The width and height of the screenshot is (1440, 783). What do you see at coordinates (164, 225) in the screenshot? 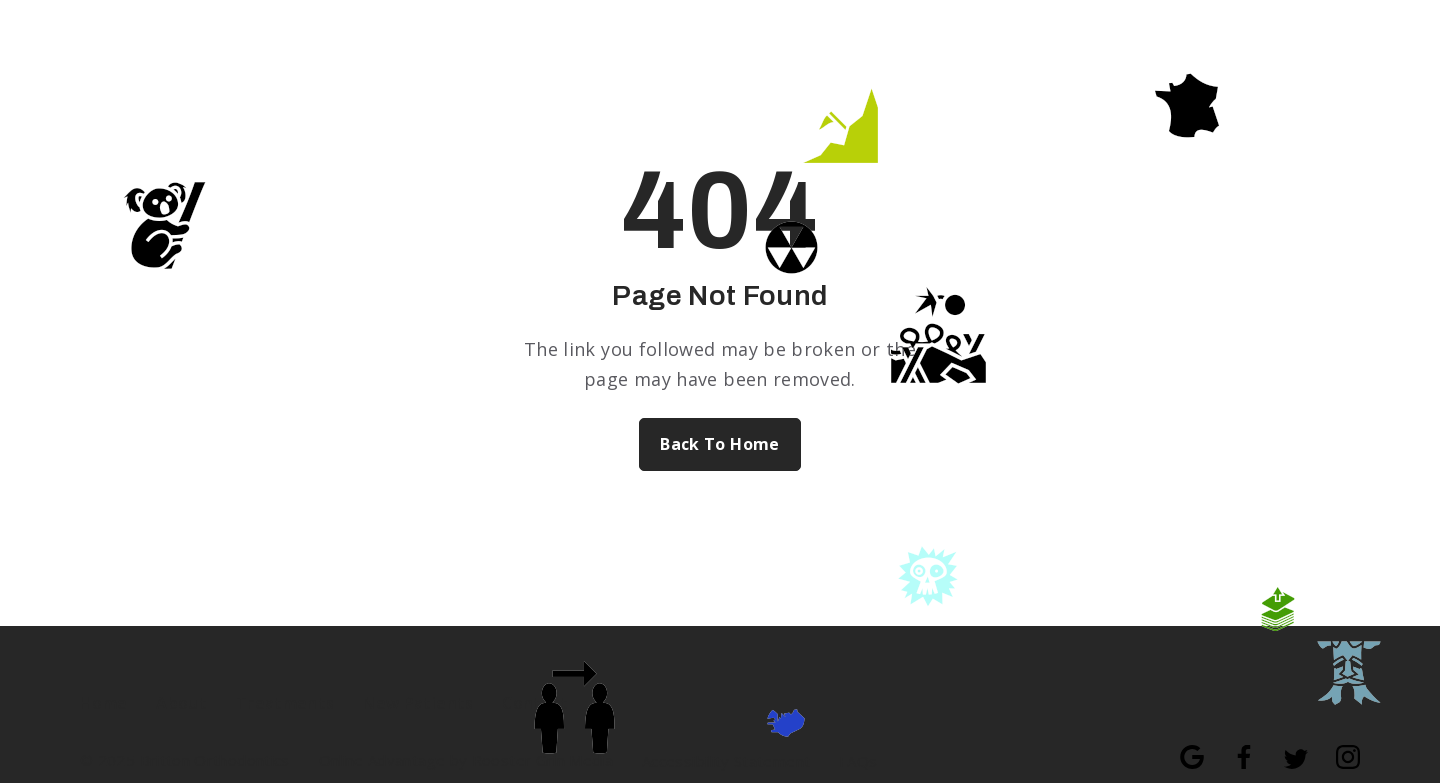
I see `koala character or mascot icon` at bounding box center [164, 225].